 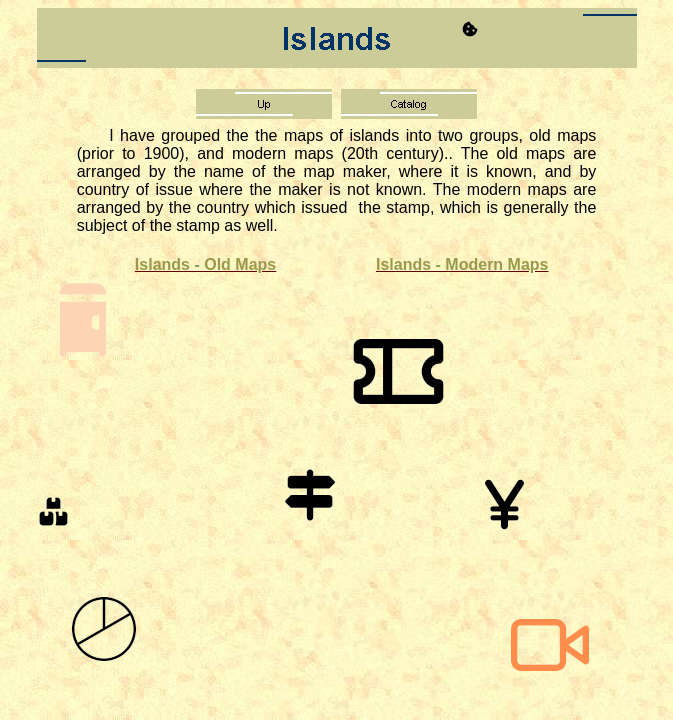 I want to click on view analytics or statistics breakdown, so click(x=104, y=629).